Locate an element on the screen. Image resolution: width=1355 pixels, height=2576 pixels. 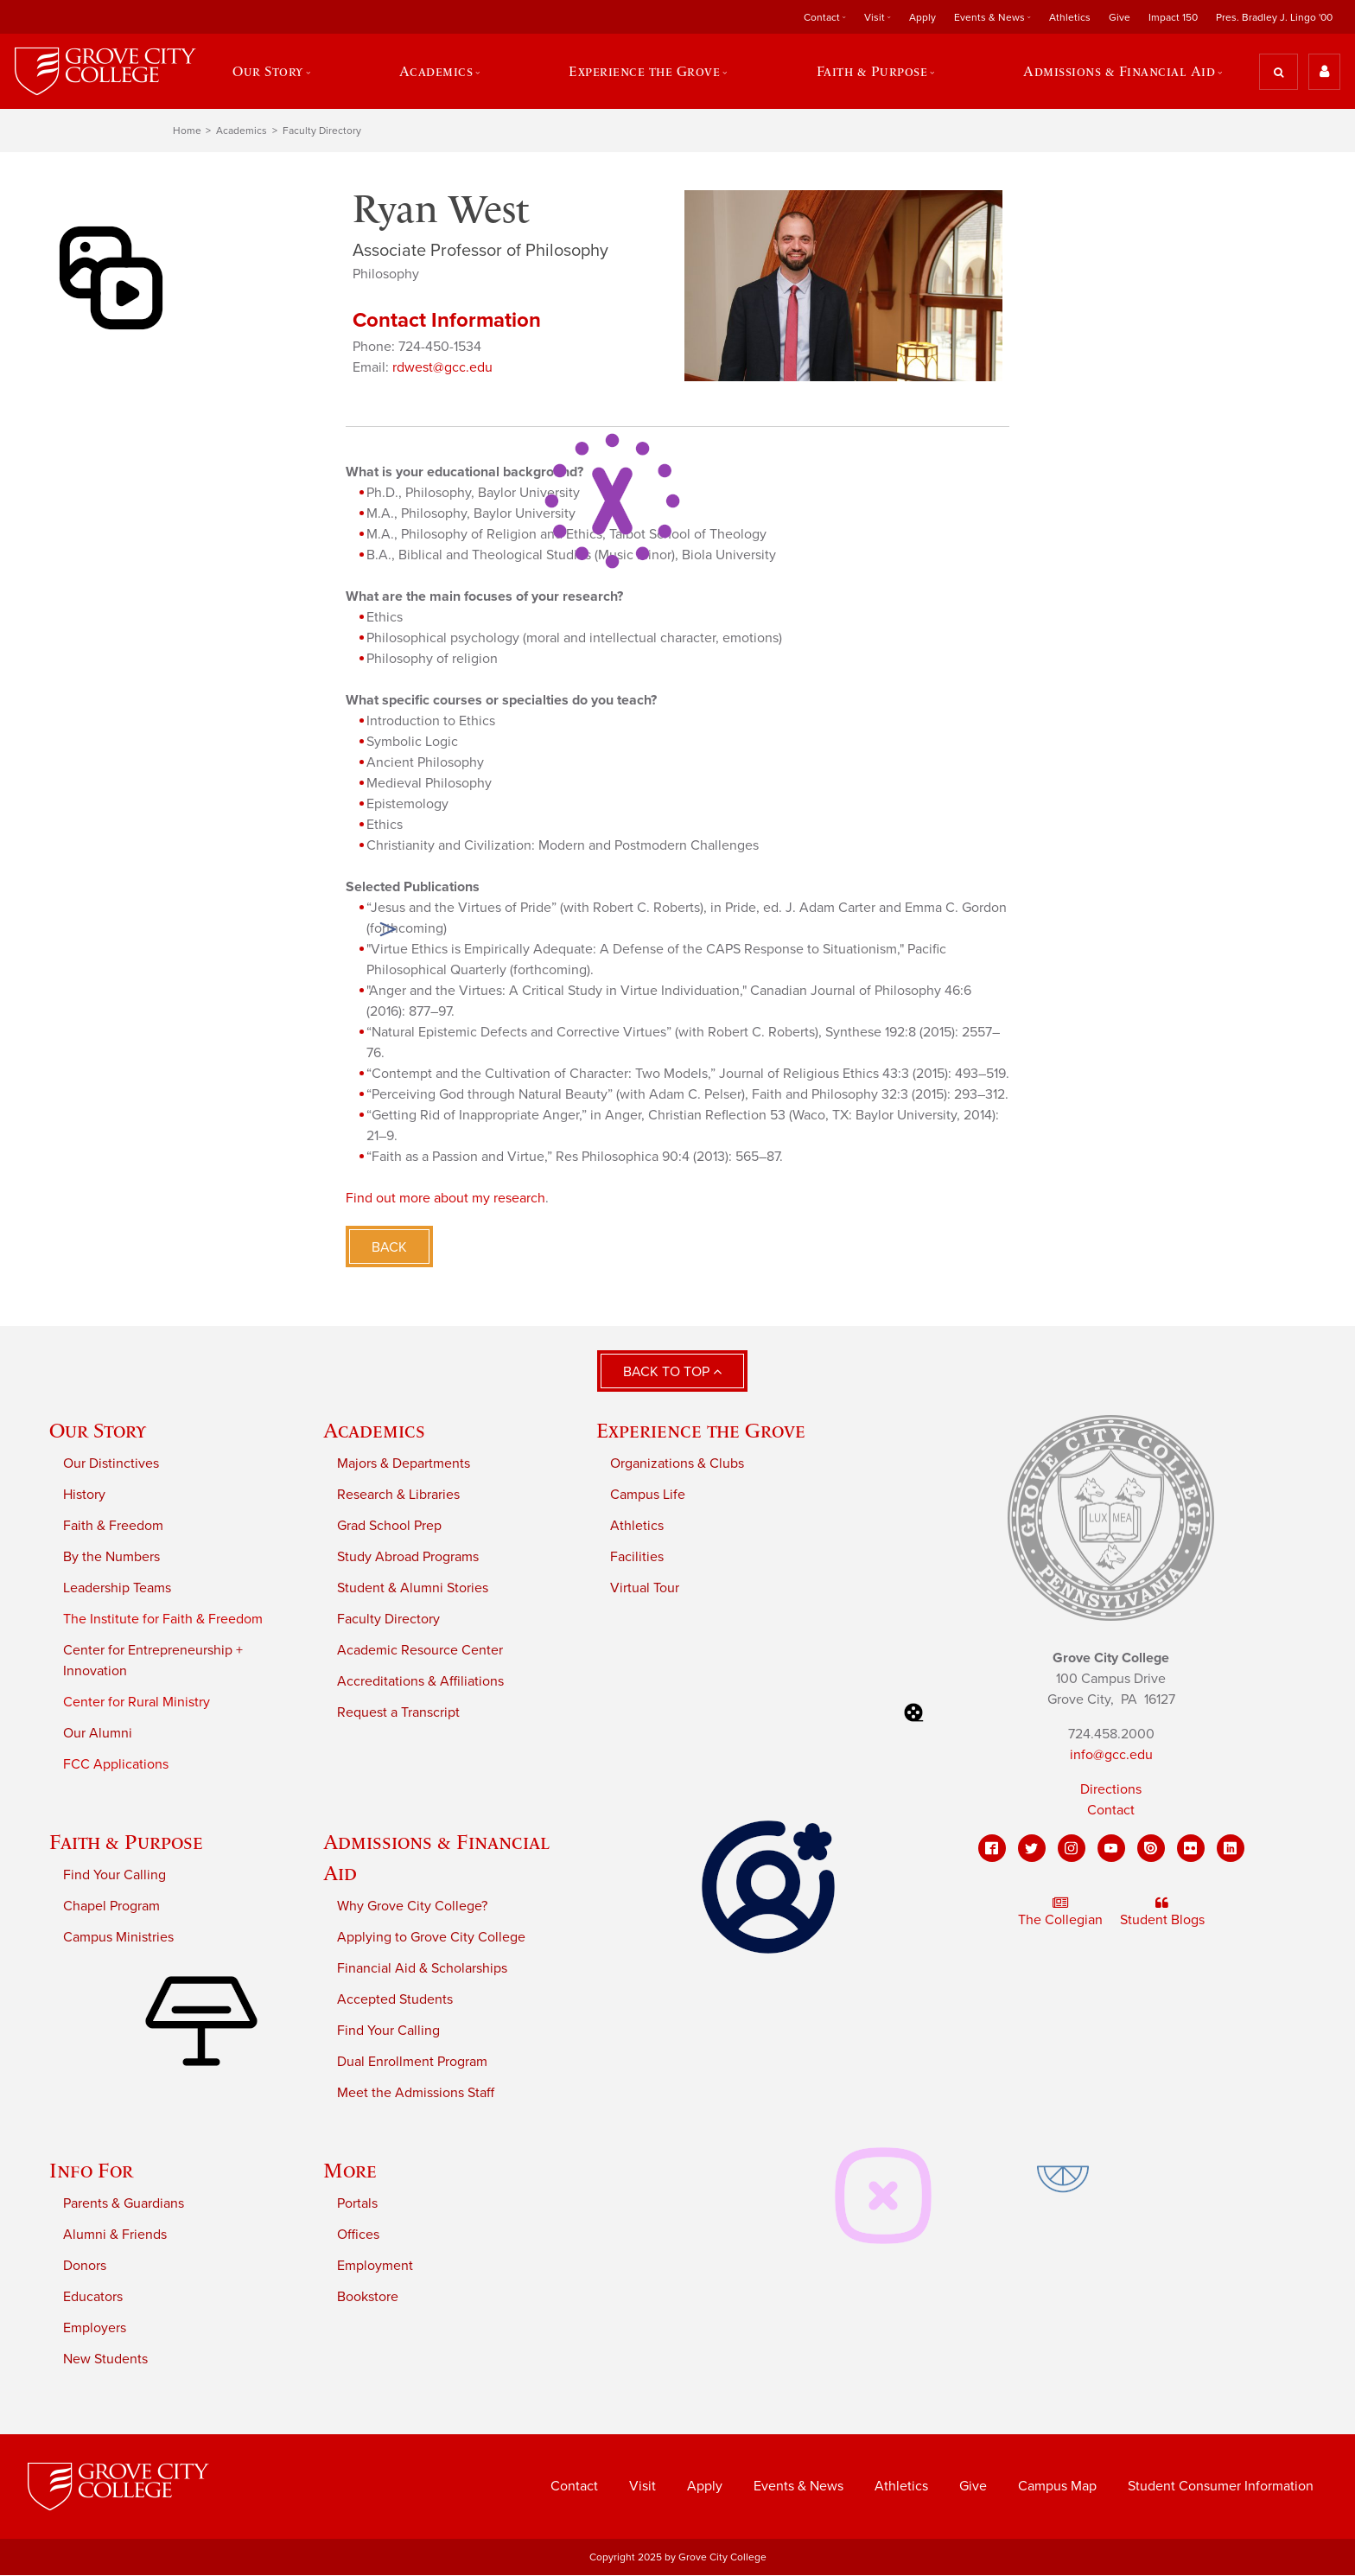
access video or movie content is located at coordinates (913, 1712).